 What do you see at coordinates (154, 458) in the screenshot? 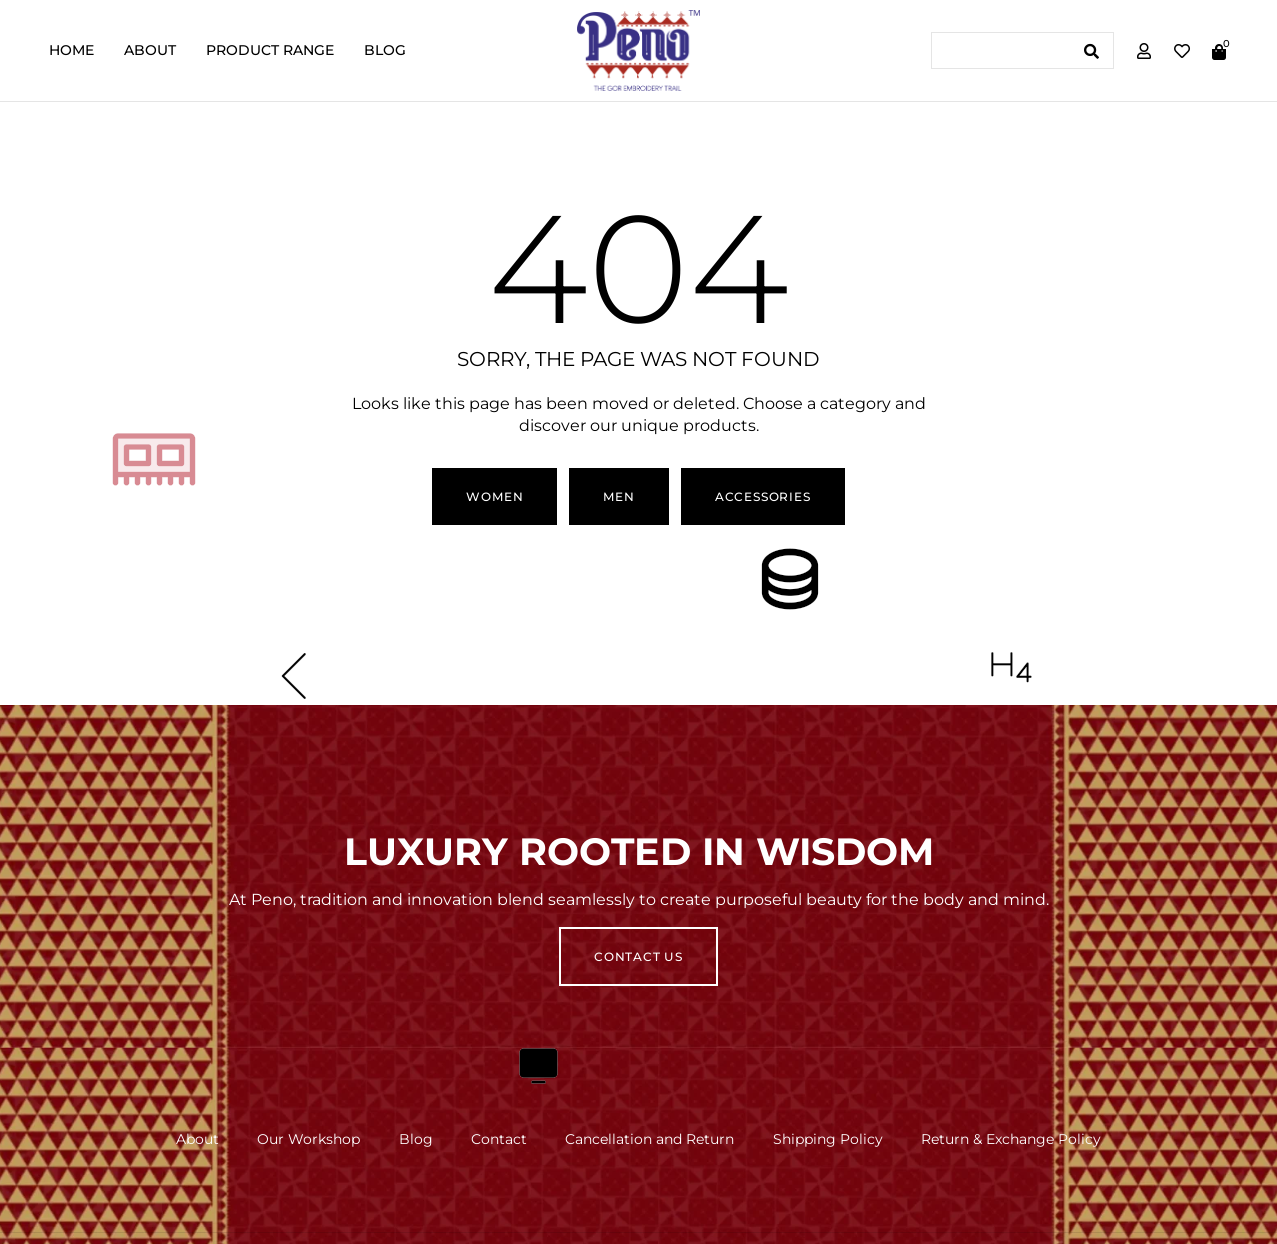
I see `view system memory or RAM usage` at bounding box center [154, 458].